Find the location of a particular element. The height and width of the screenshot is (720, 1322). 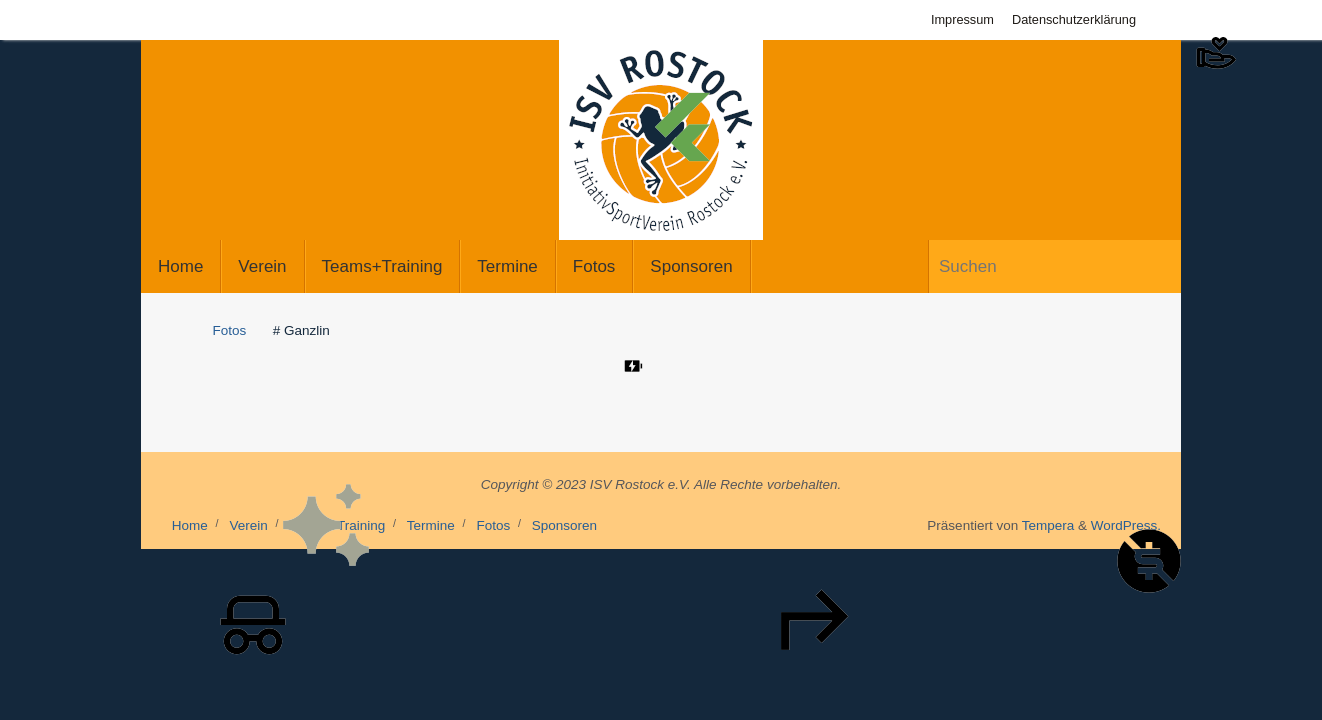

indicates AI-generated or enhanced content is located at coordinates (328, 525).